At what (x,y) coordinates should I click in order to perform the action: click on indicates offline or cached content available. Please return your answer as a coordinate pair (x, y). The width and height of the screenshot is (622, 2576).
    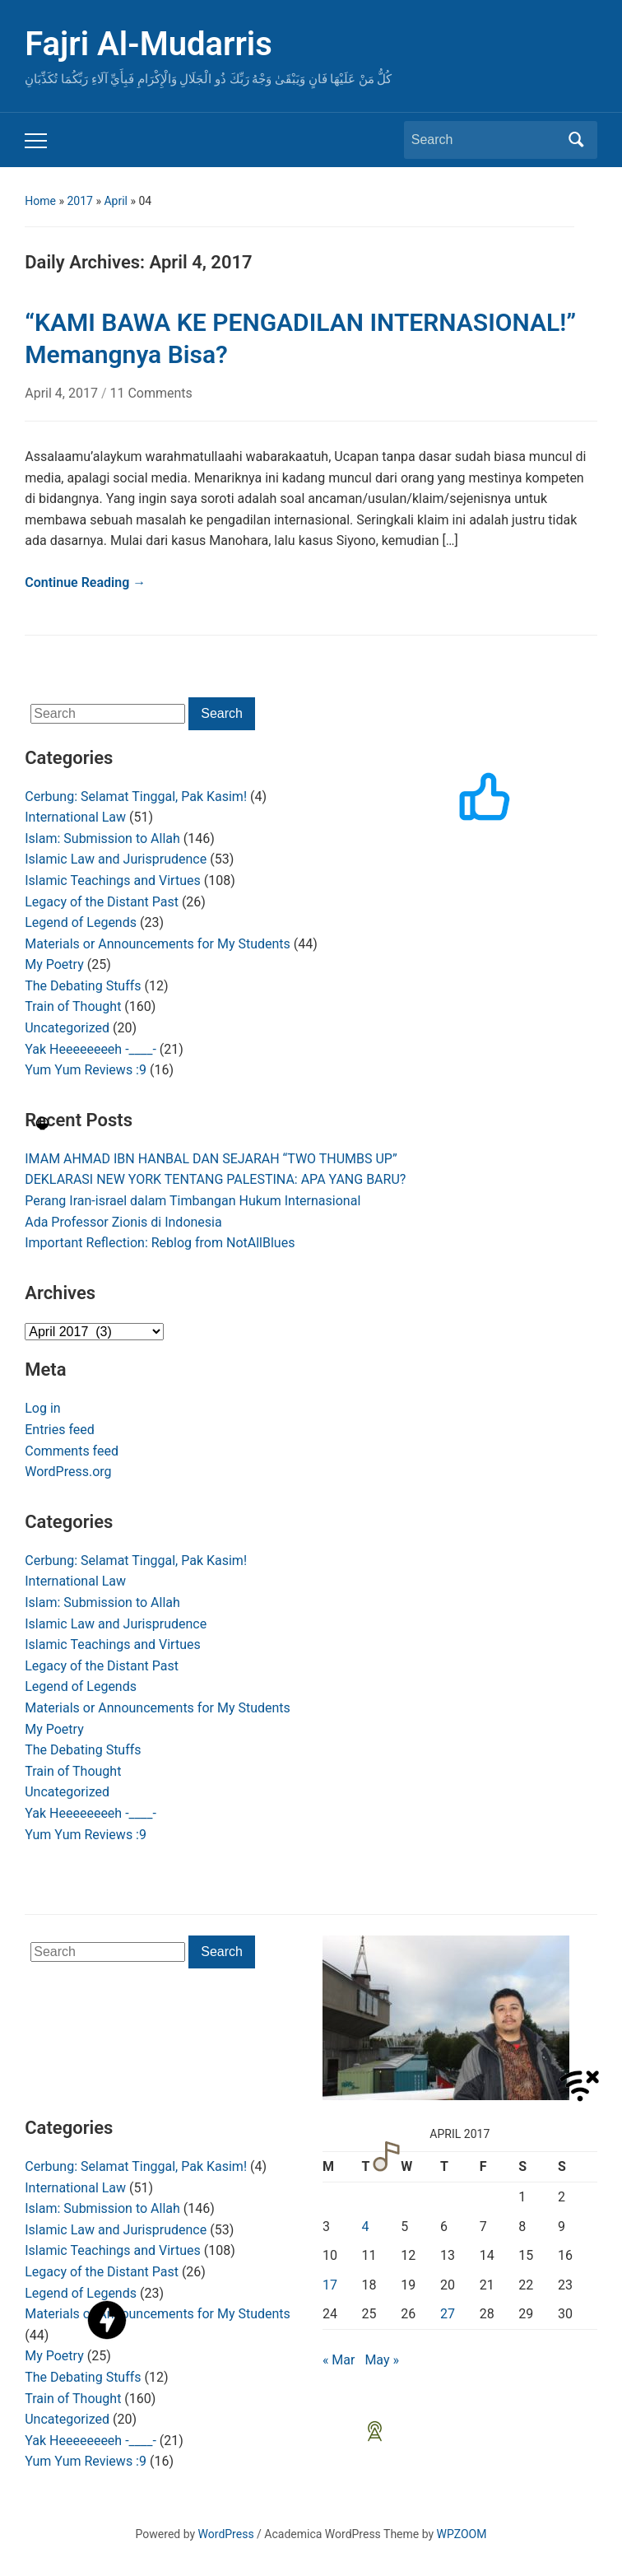
    Looking at the image, I should click on (107, 2320).